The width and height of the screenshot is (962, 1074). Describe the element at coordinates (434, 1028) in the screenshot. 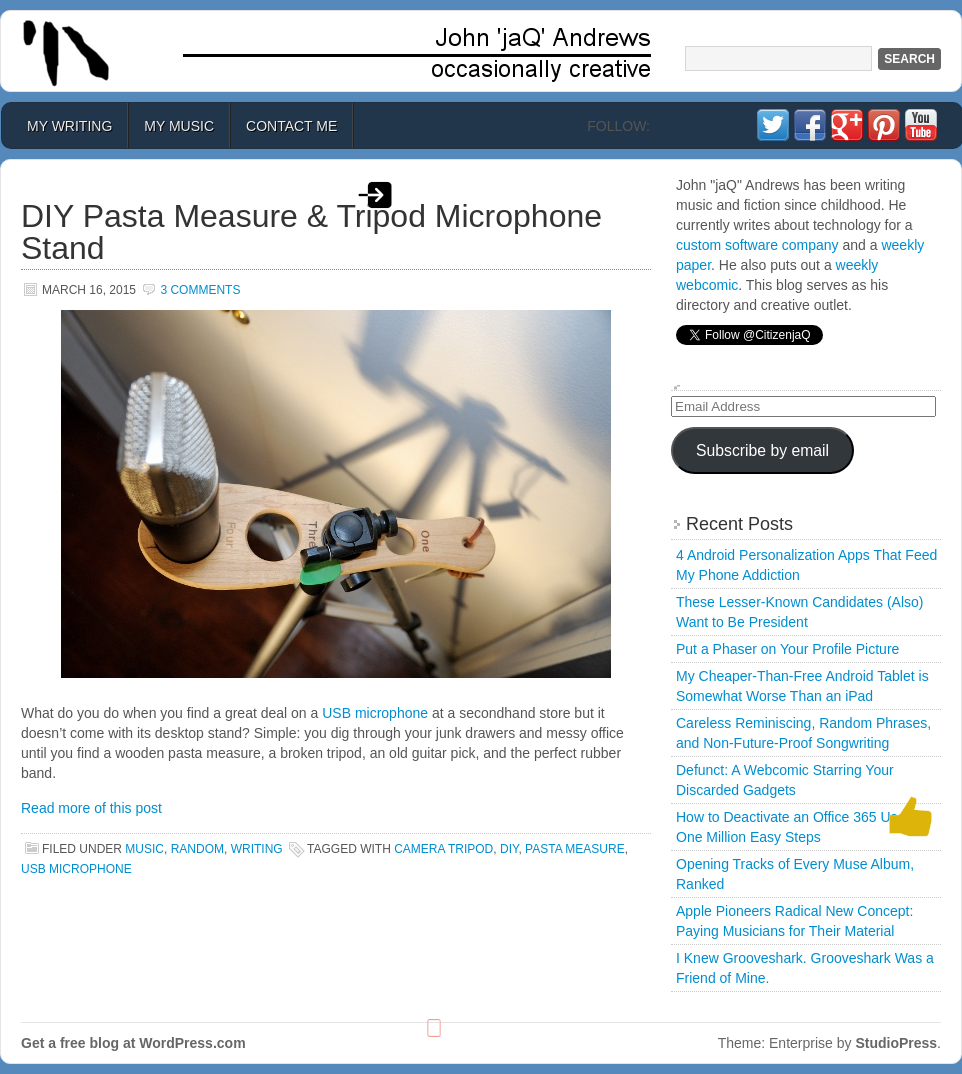

I see `switch to tablet view` at that location.